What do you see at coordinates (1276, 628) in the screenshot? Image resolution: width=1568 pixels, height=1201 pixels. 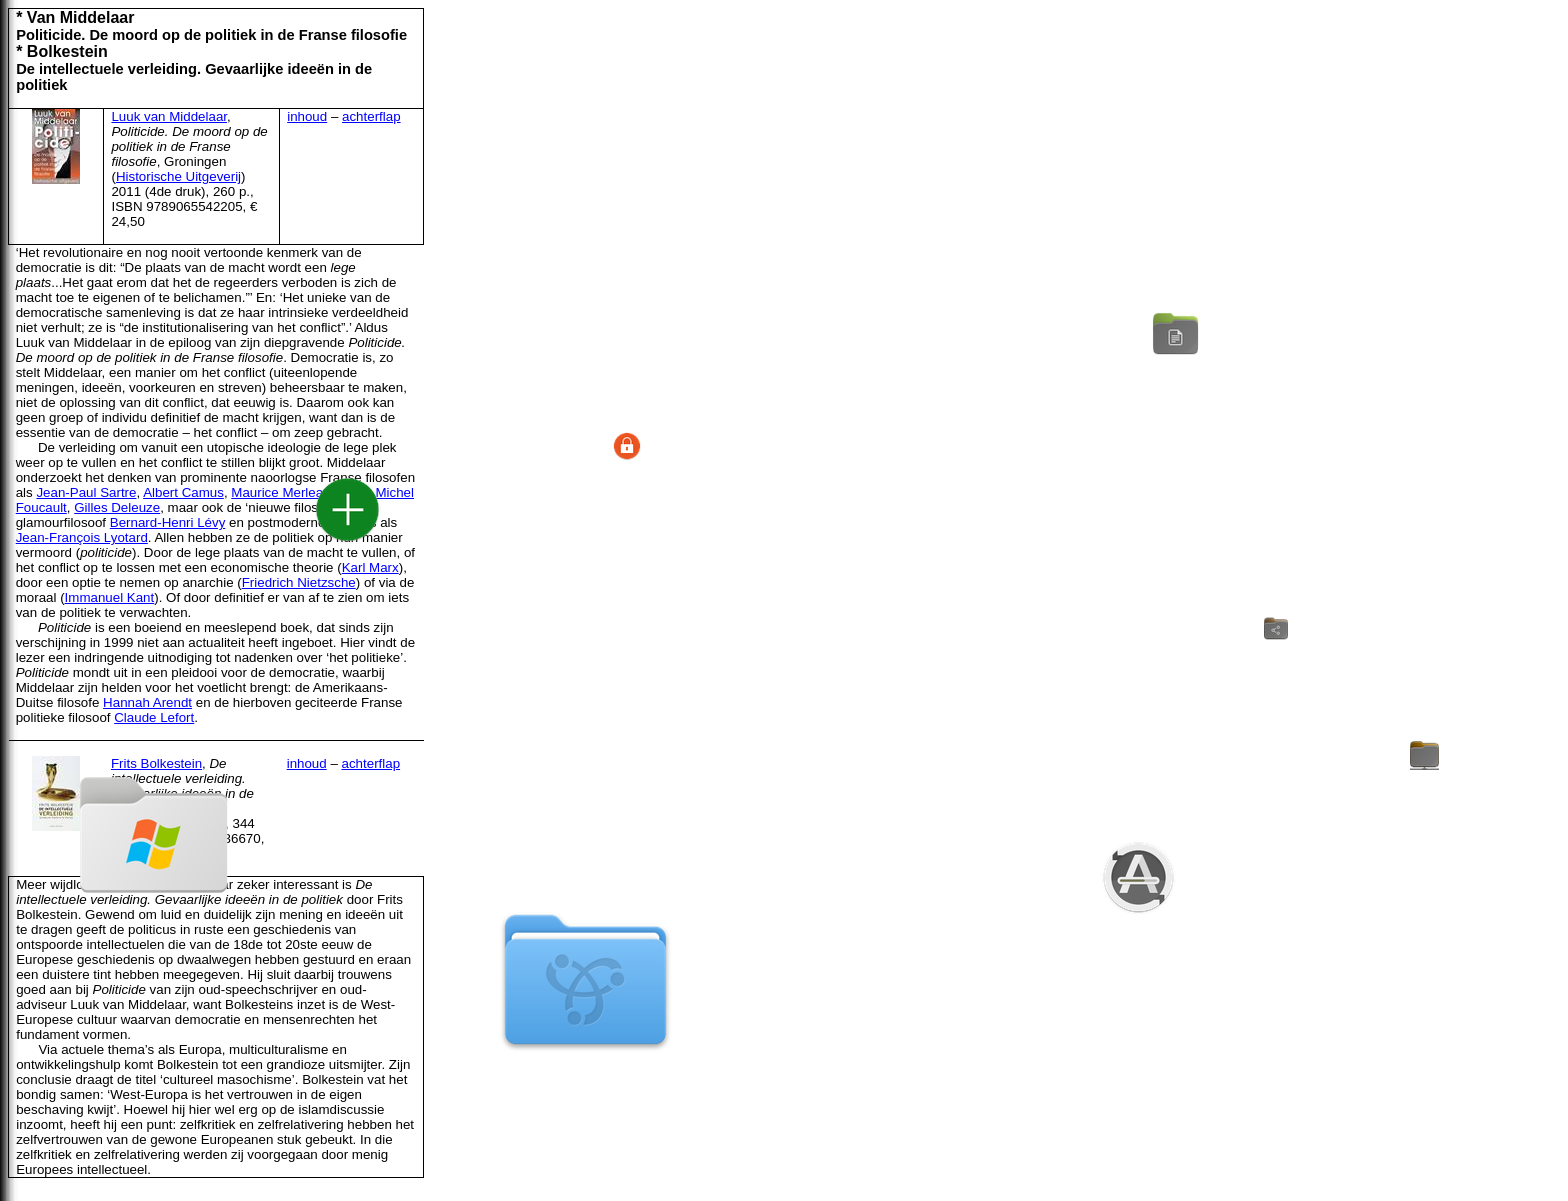 I see `open your public shared folder` at bounding box center [1276, 628].